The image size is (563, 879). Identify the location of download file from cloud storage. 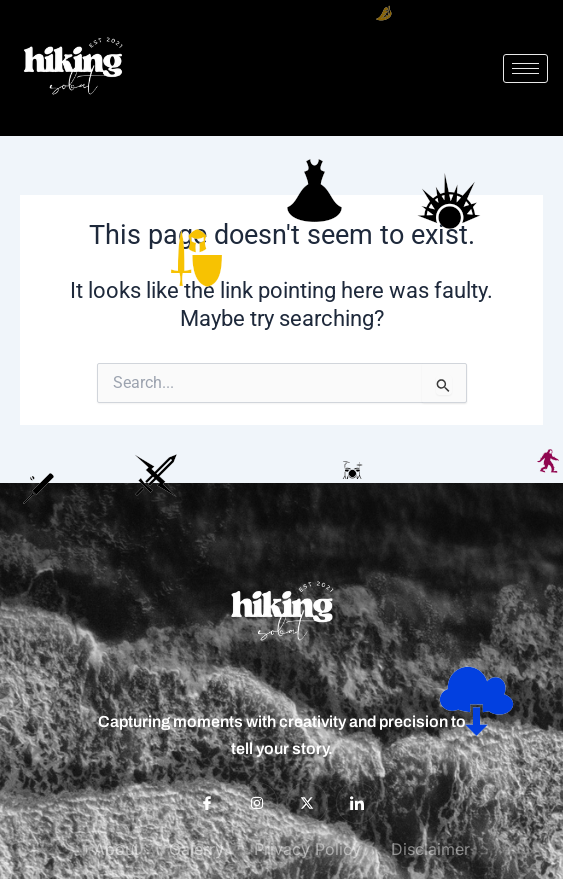
(476, 701).